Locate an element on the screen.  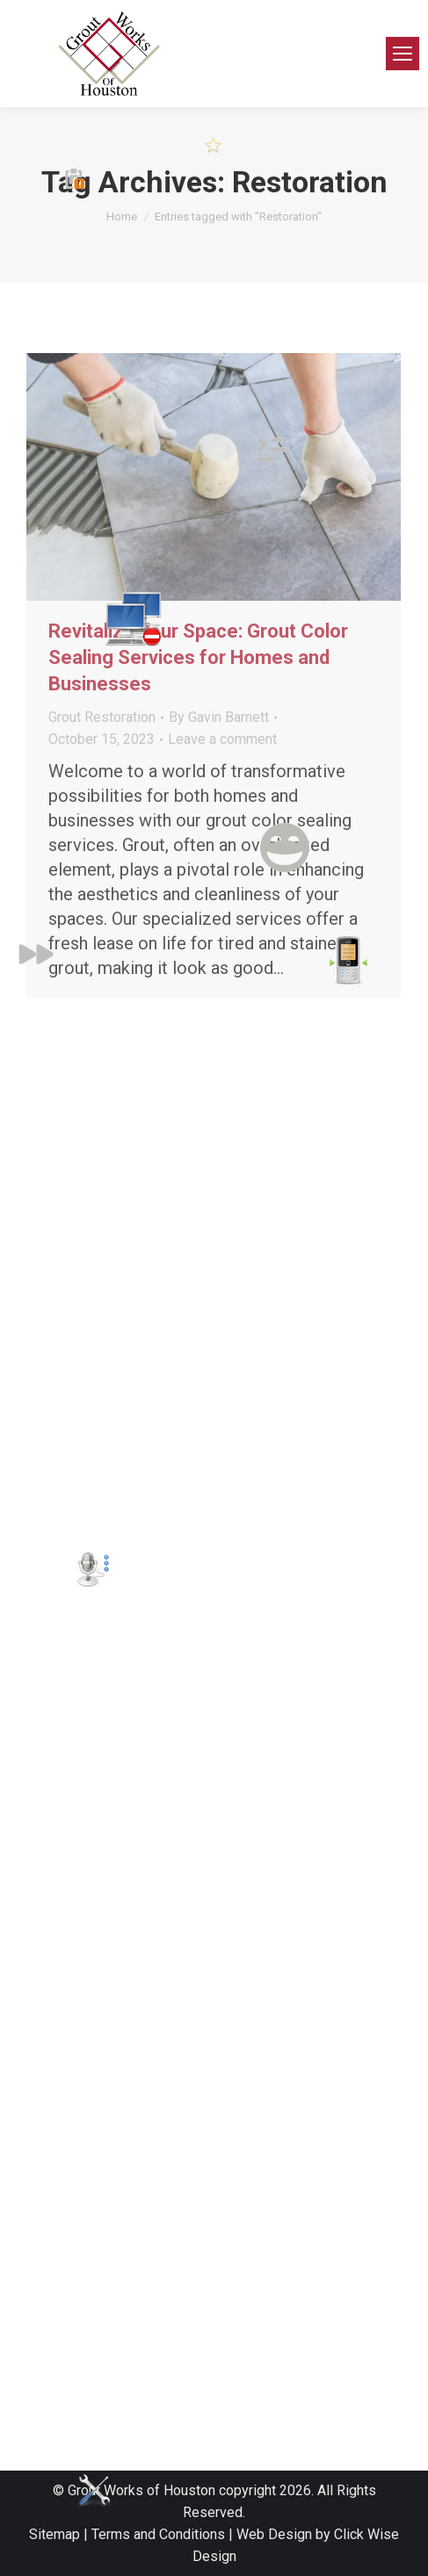
item not marked as favorite is located at coordinates (213, 145).